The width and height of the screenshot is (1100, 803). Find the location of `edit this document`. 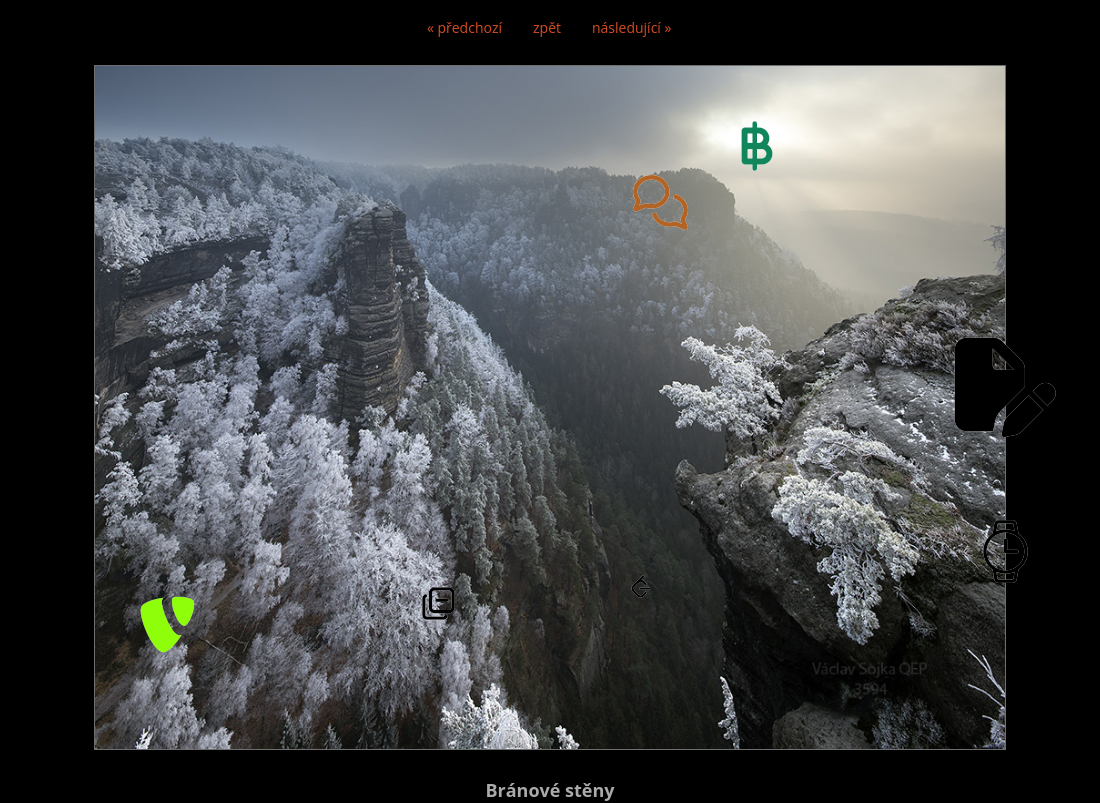

edit this document is located at coordinates (1001, 384).